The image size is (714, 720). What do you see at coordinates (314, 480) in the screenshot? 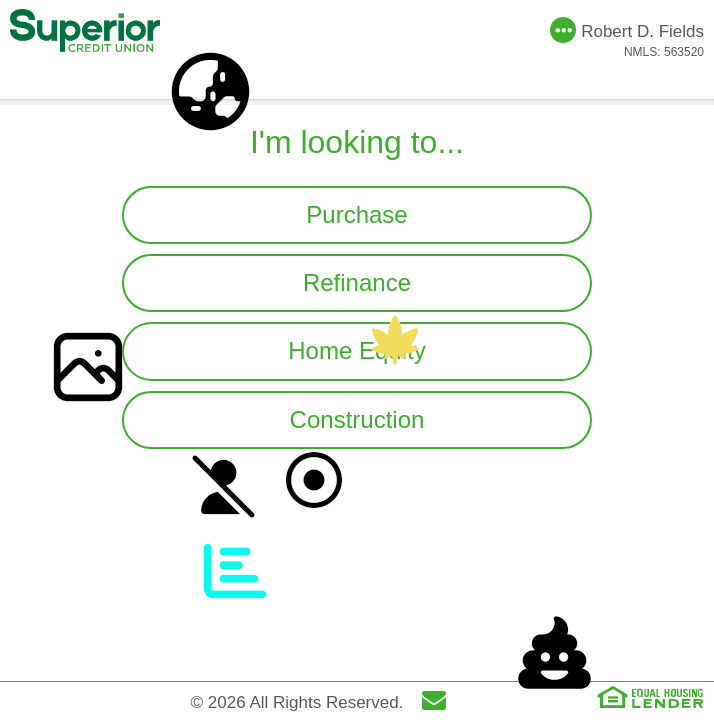
I see `select this option (radio button)` at bounding box center [314, 480].